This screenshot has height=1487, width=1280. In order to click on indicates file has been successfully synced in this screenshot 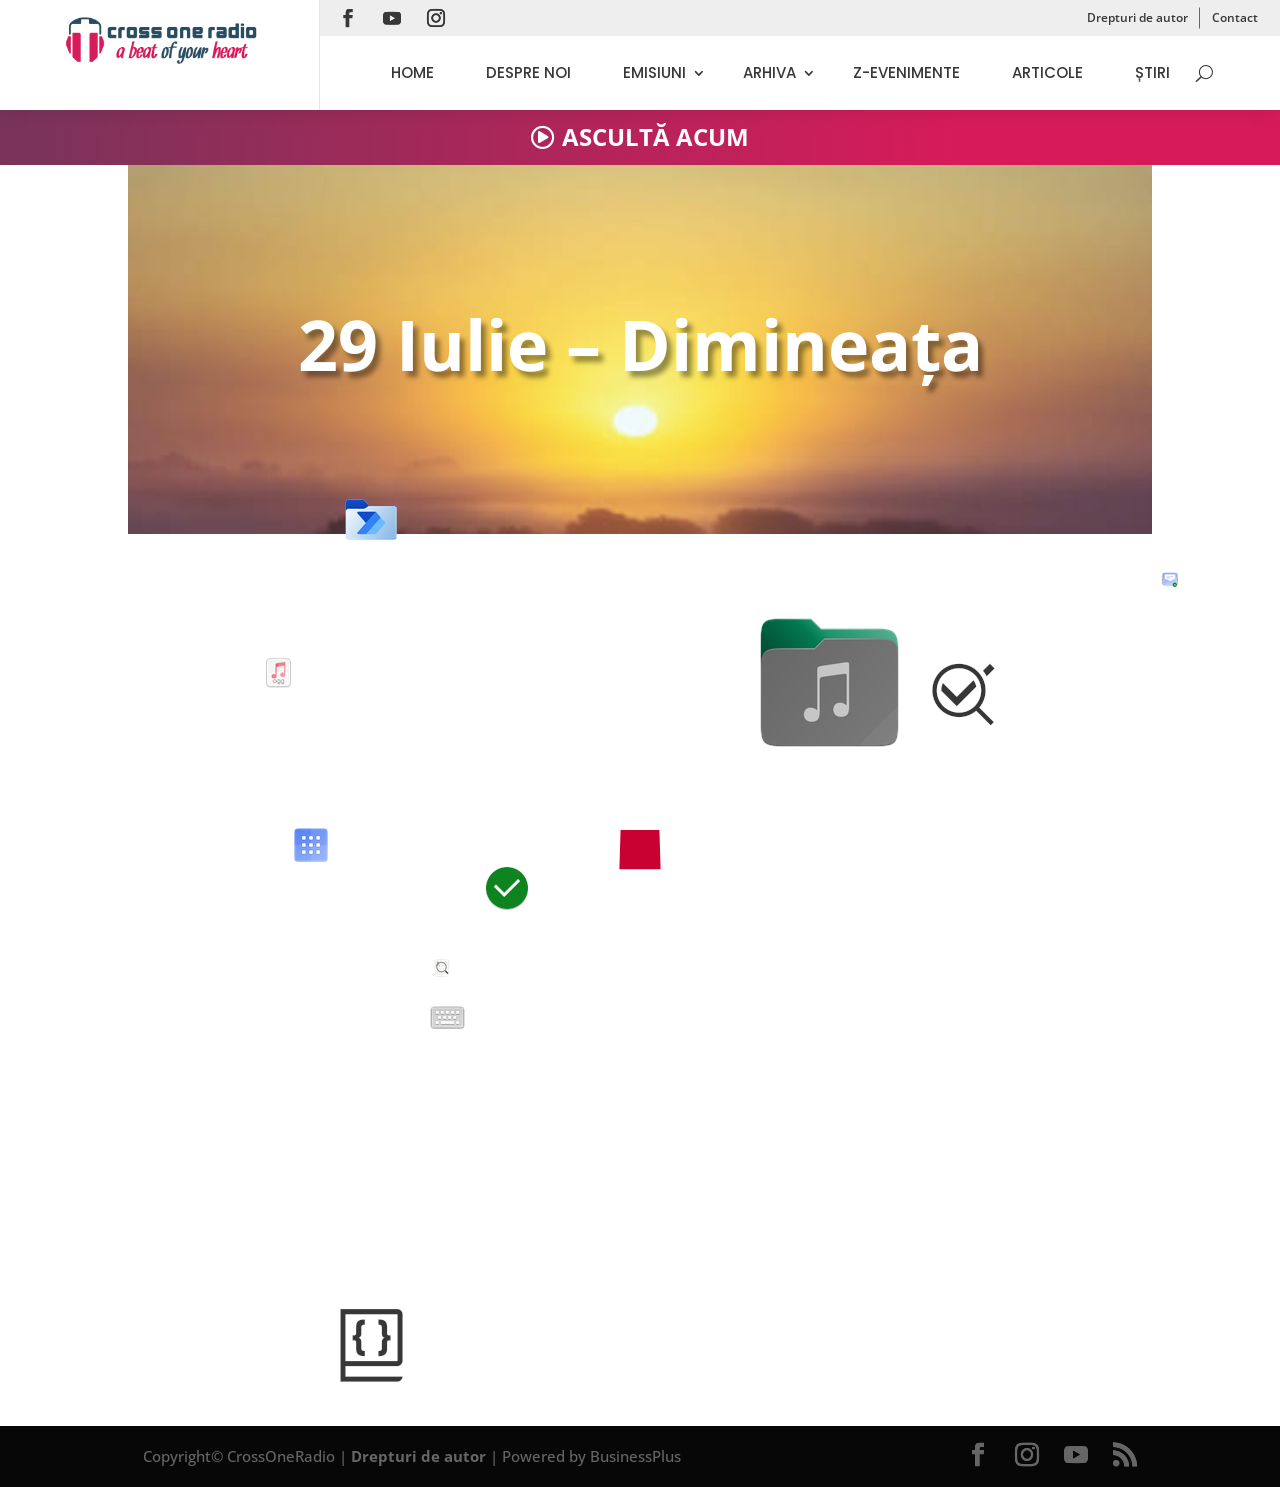, I will do `click(507, 888)`.